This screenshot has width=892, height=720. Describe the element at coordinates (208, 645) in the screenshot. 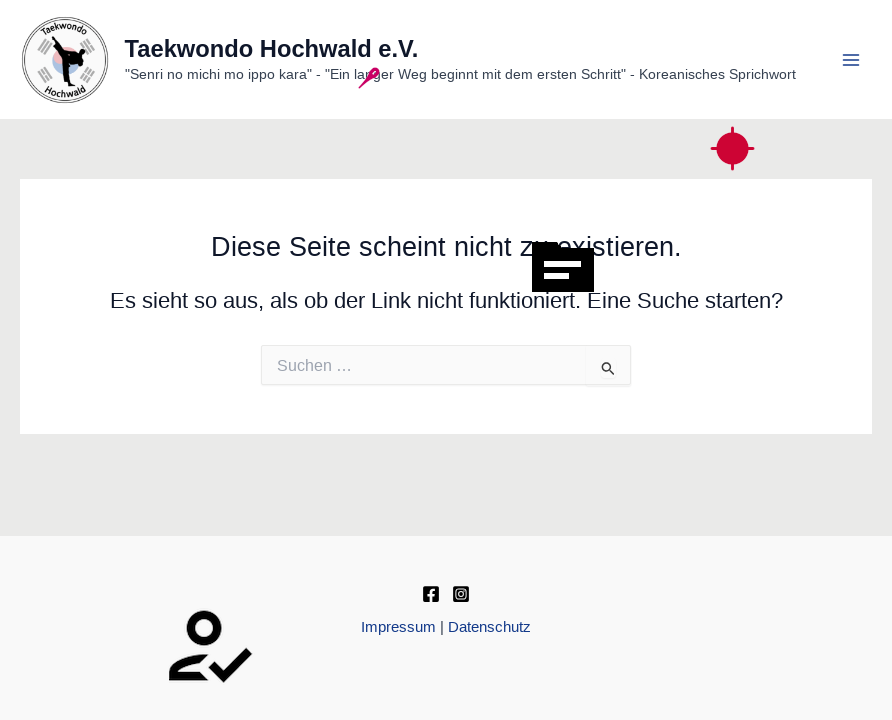

I see `indicates a verified or registered user` at that location.